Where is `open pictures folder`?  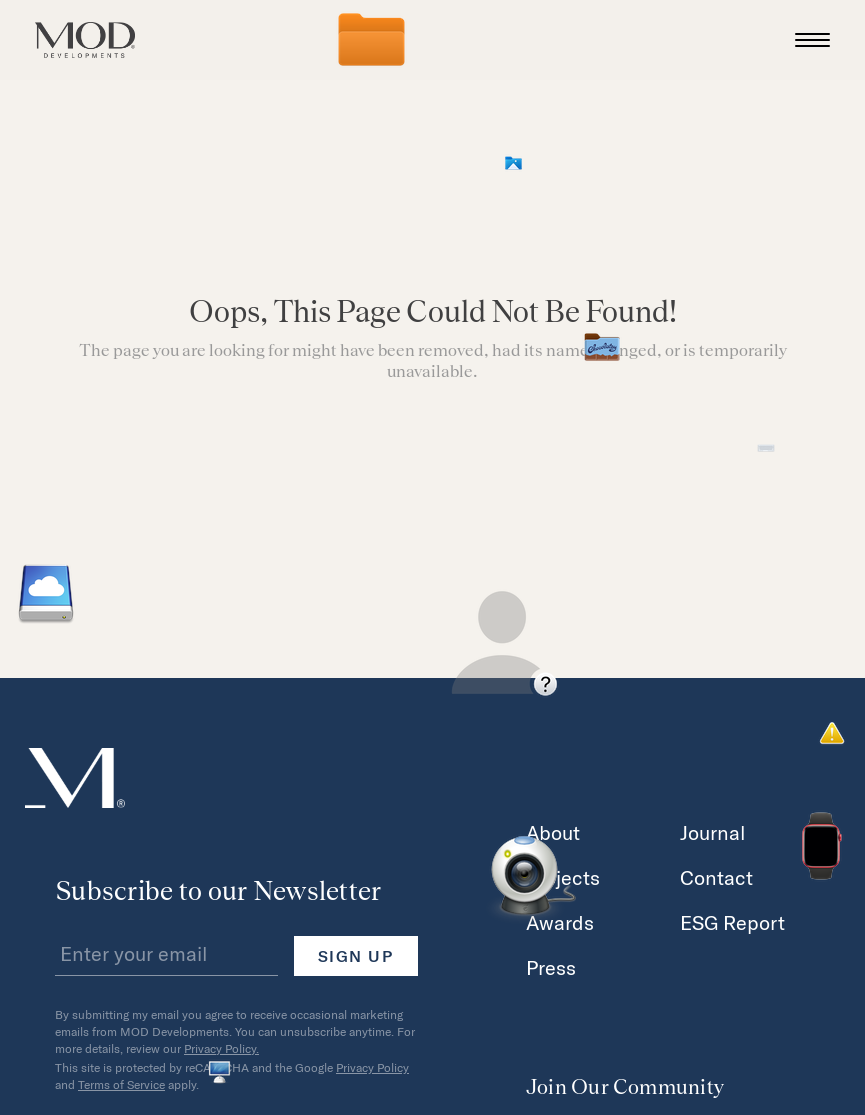
open pictures folder is located at coordinates (513, 163).